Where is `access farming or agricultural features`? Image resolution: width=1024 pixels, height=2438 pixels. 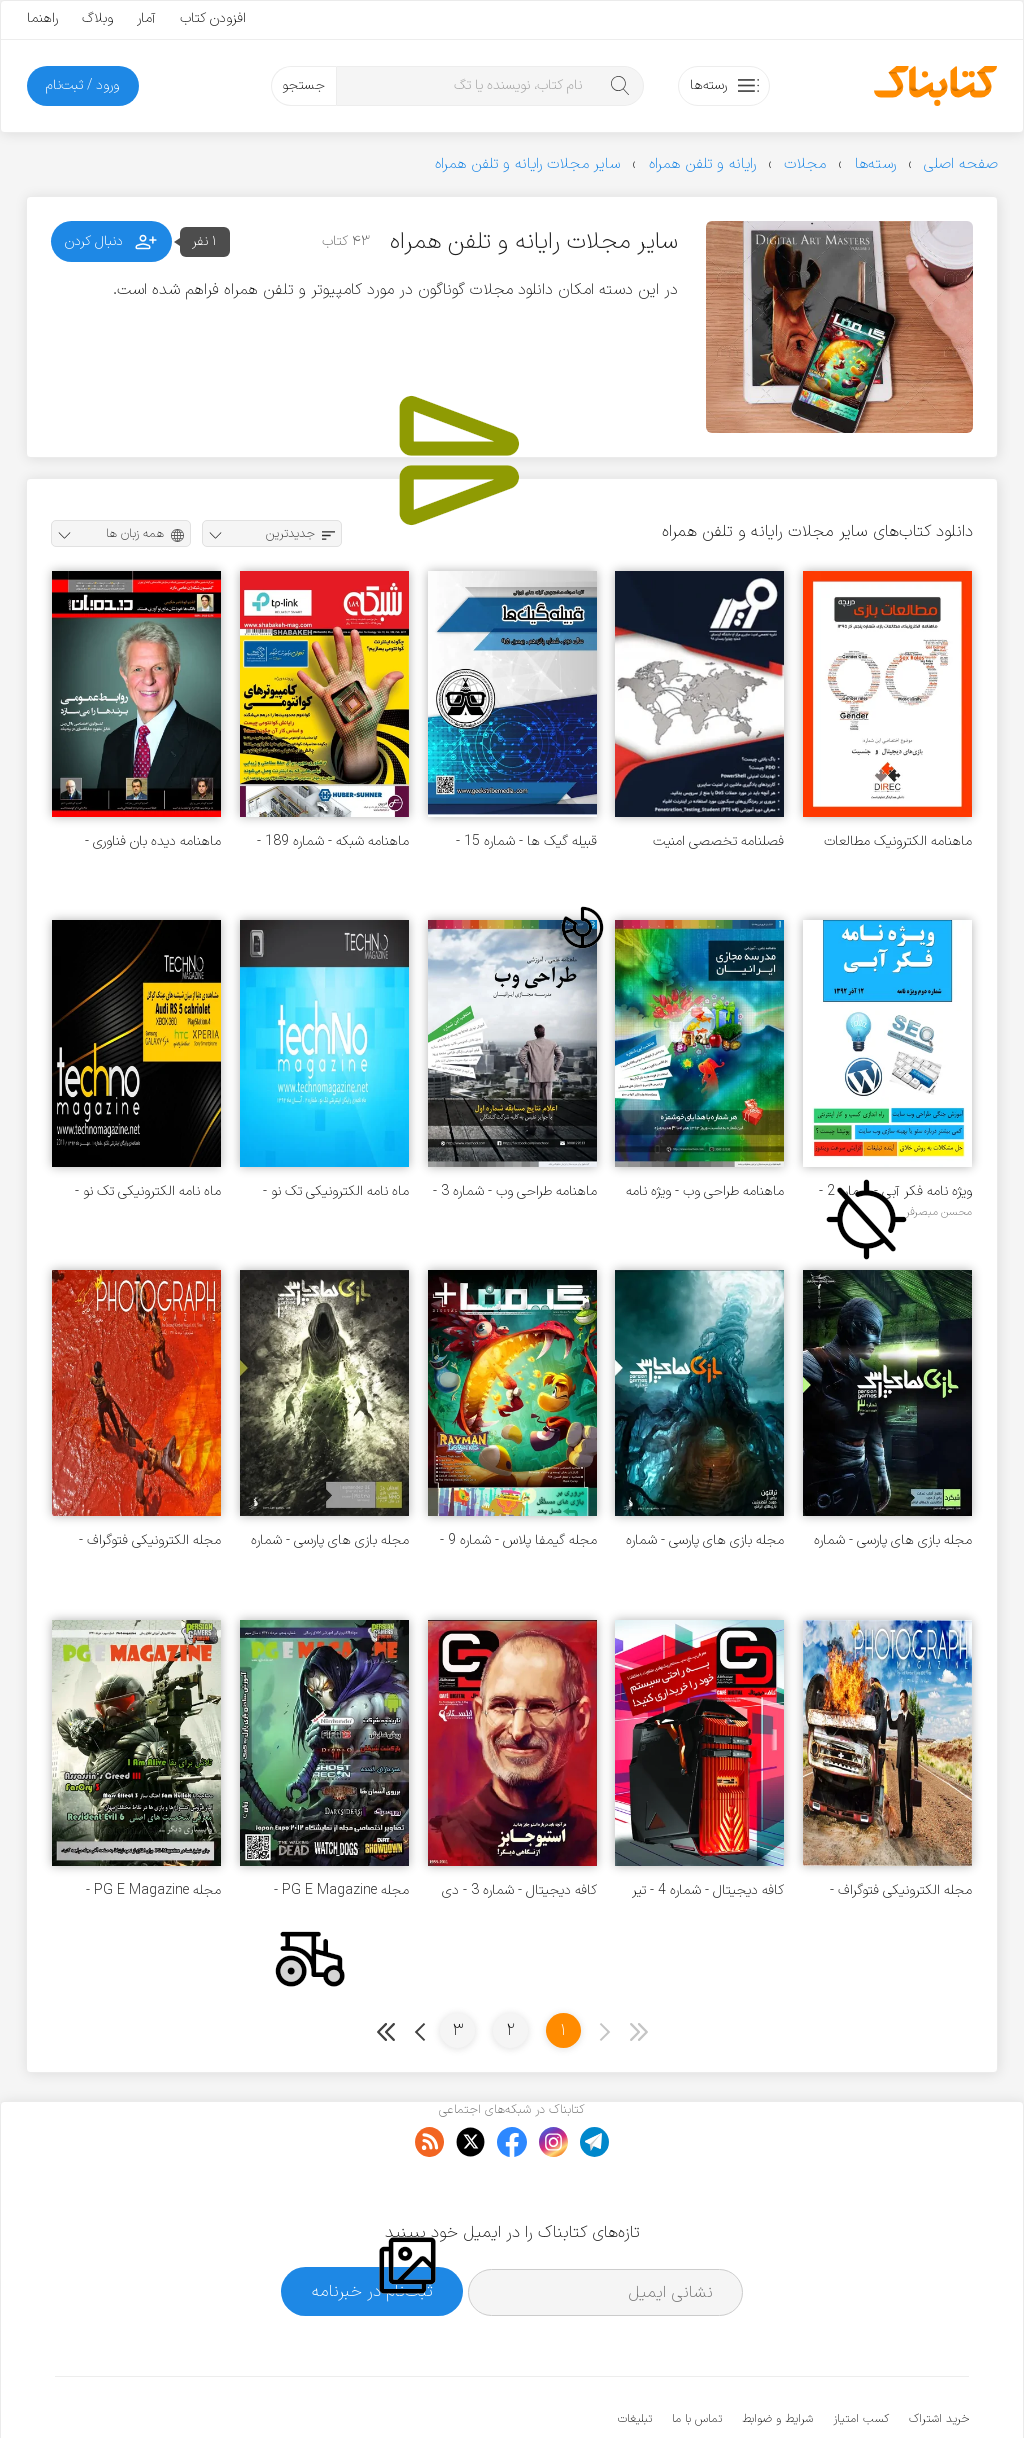 access farming or agricultural features is located at coordinates (309, 1958).